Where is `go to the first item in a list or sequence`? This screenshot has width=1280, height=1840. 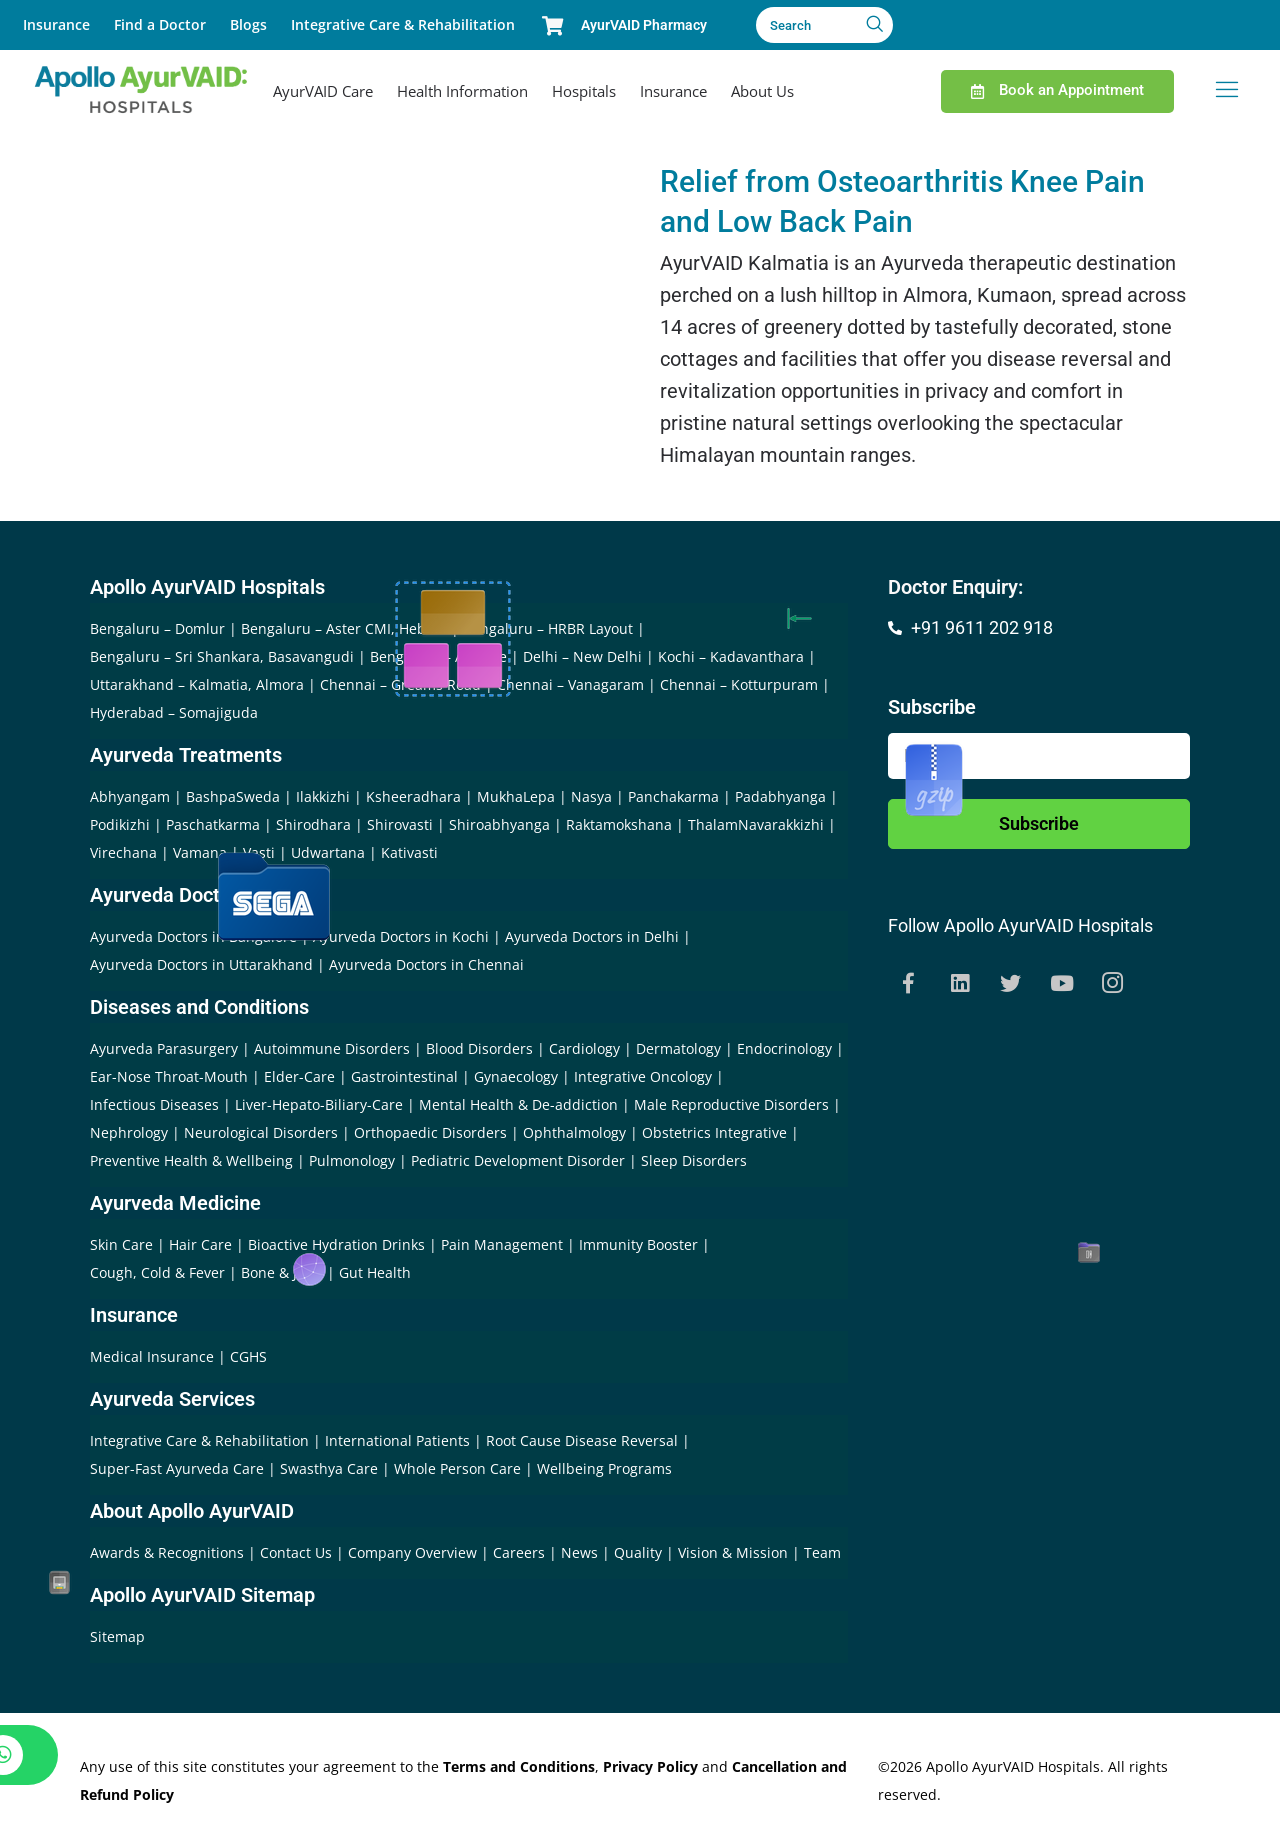 go to the first item in a list or sequence is located at coordinates (799, 618).